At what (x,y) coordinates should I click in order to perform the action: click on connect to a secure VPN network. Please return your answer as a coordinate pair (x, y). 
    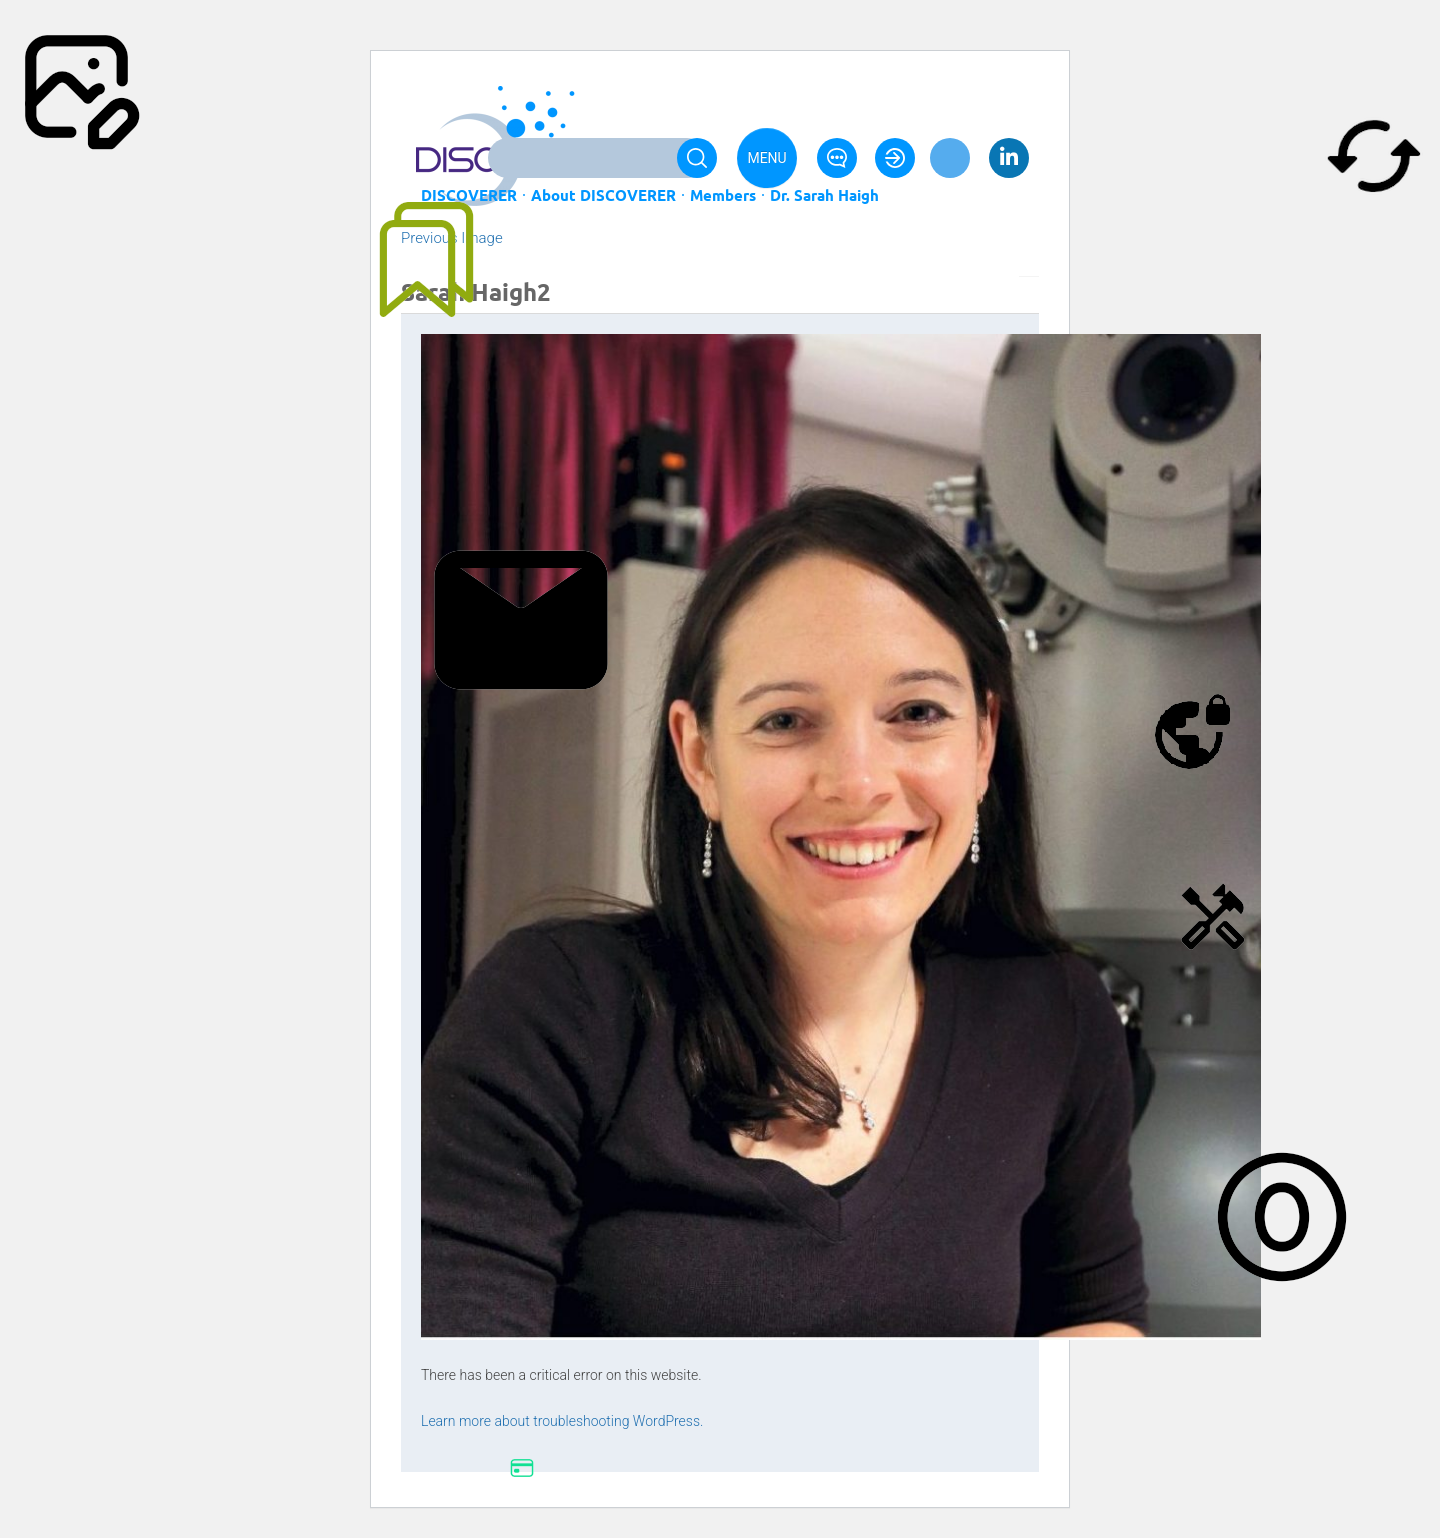
    Looking at the image, I should click on (1192, 731).